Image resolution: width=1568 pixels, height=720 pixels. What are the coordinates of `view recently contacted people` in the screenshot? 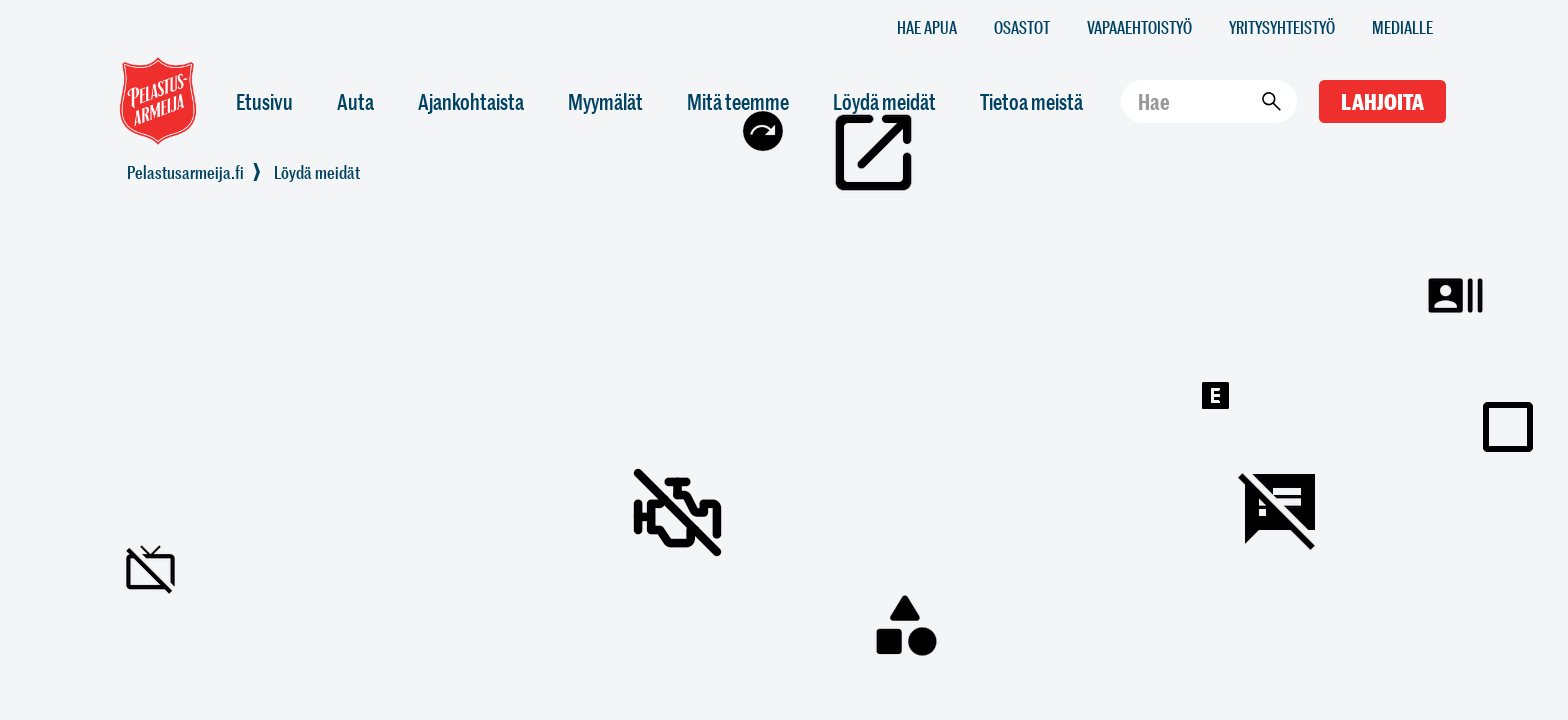 It's located at (1455, 295).